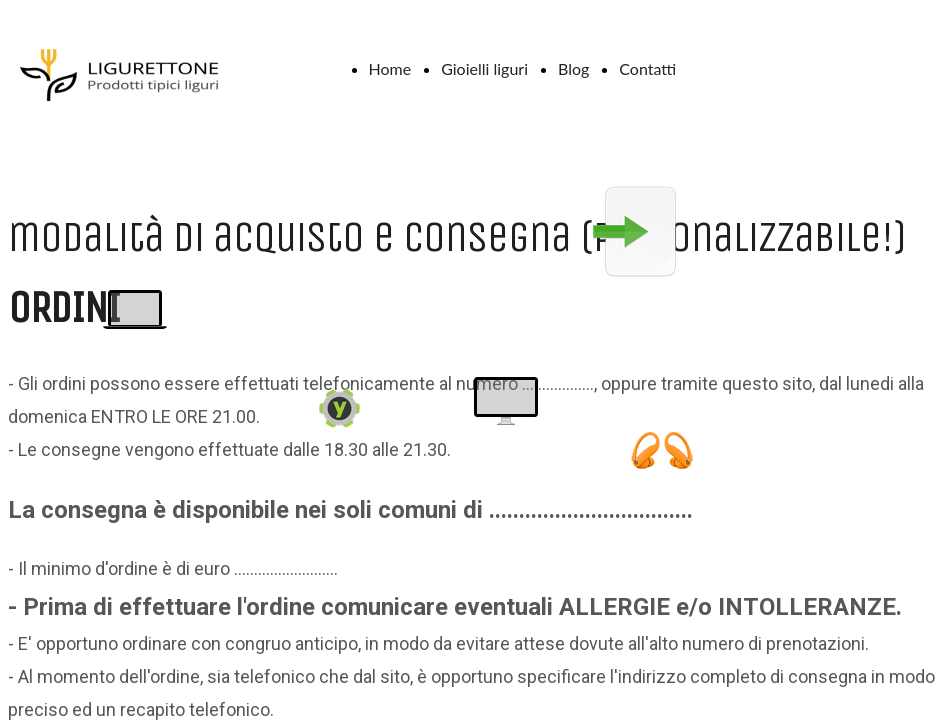 The image size is (943, 720). What do you see at coordinates (506, 401) in the screenshot?
I see `access display or monitor settings` at bounding box center [506, 401].